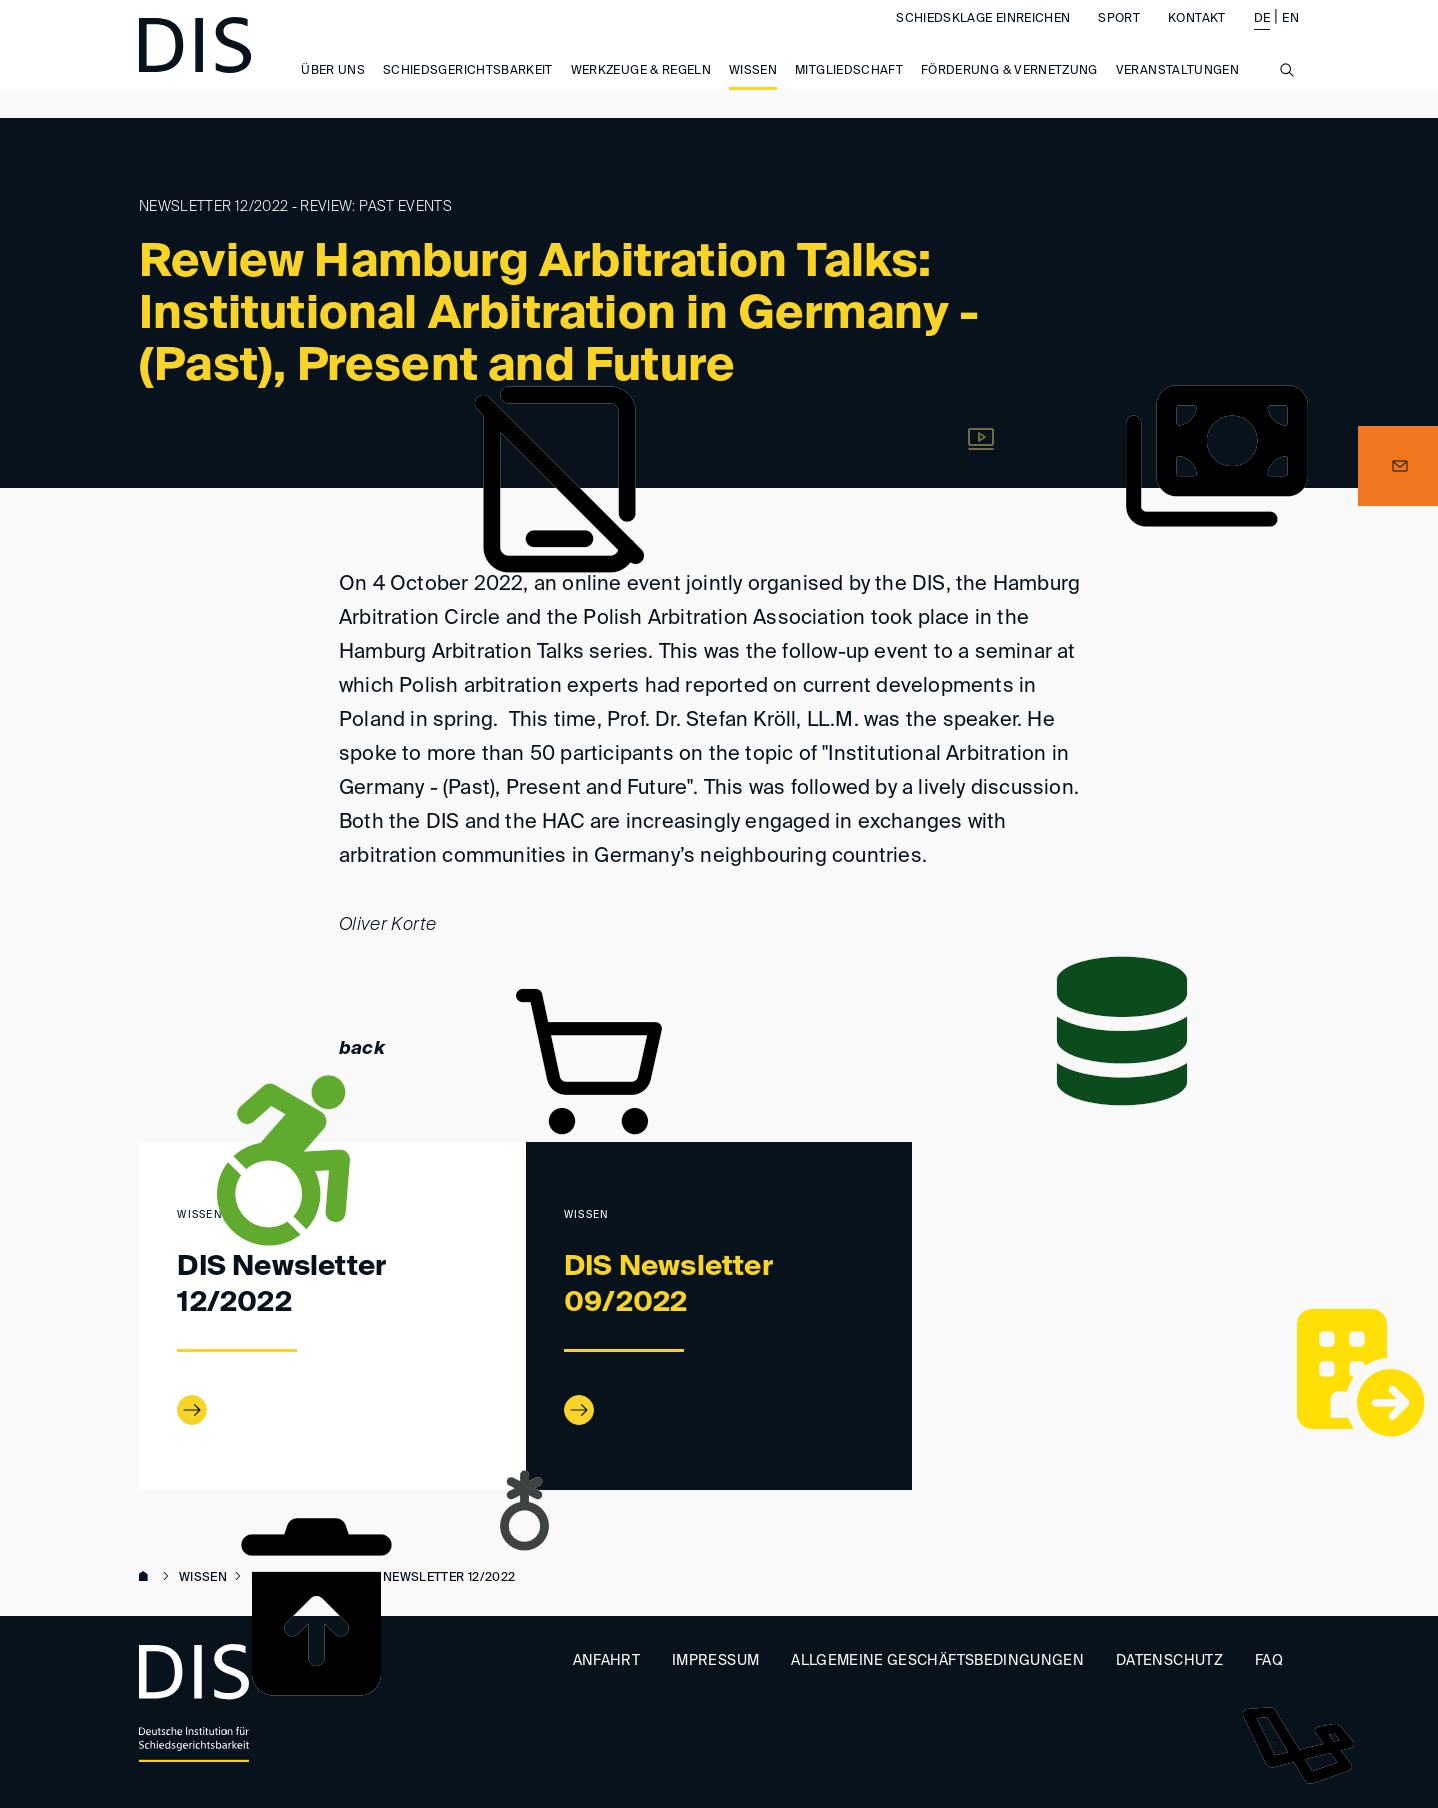 The image size is (1438, 1808). What do you see at coordinates (1357, 1369) in the screenshot?
I see `navigate to building or office location` at bounding box center [1357, 1369].